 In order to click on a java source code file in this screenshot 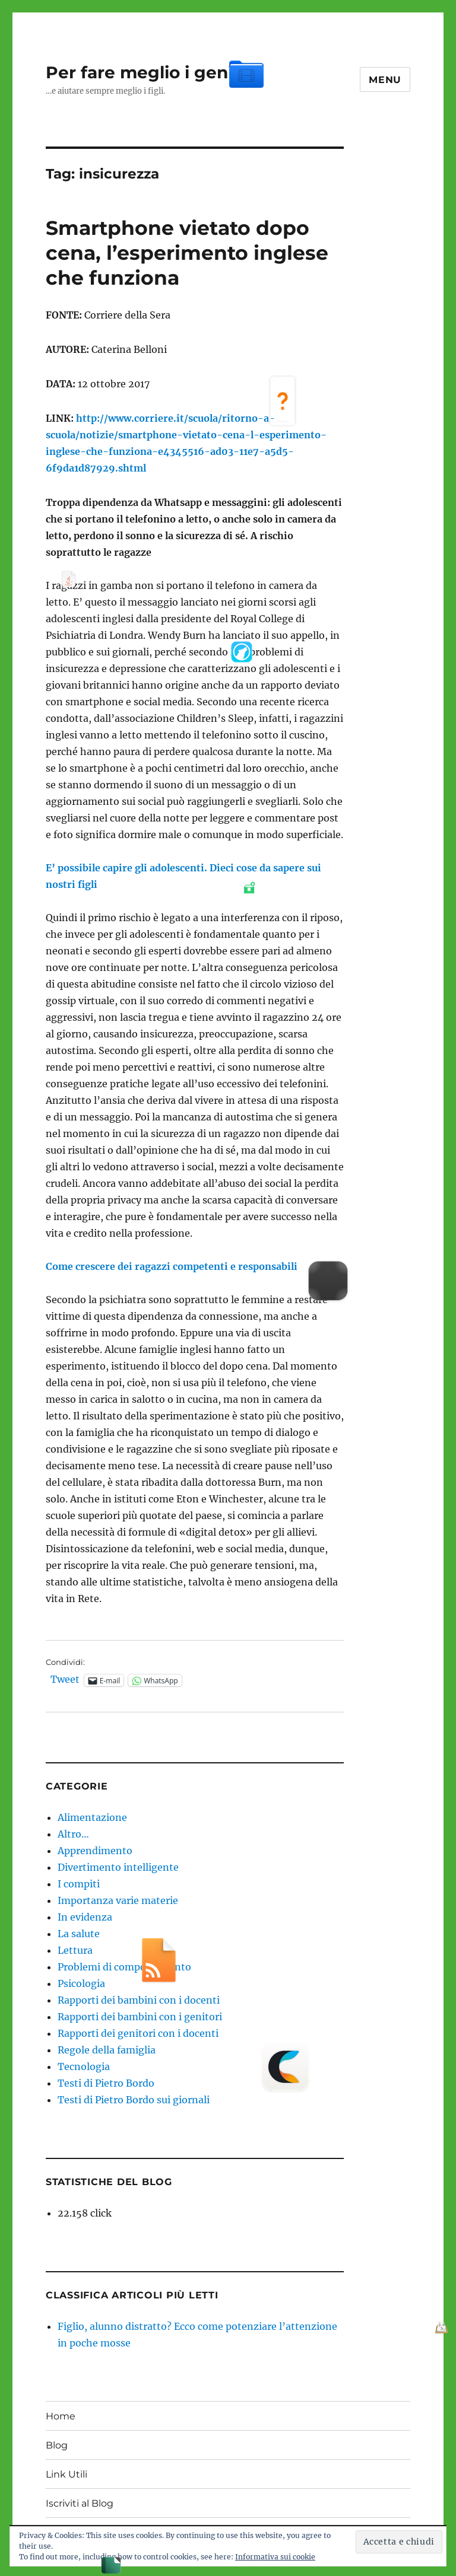, I will do `click(68, 579)`.